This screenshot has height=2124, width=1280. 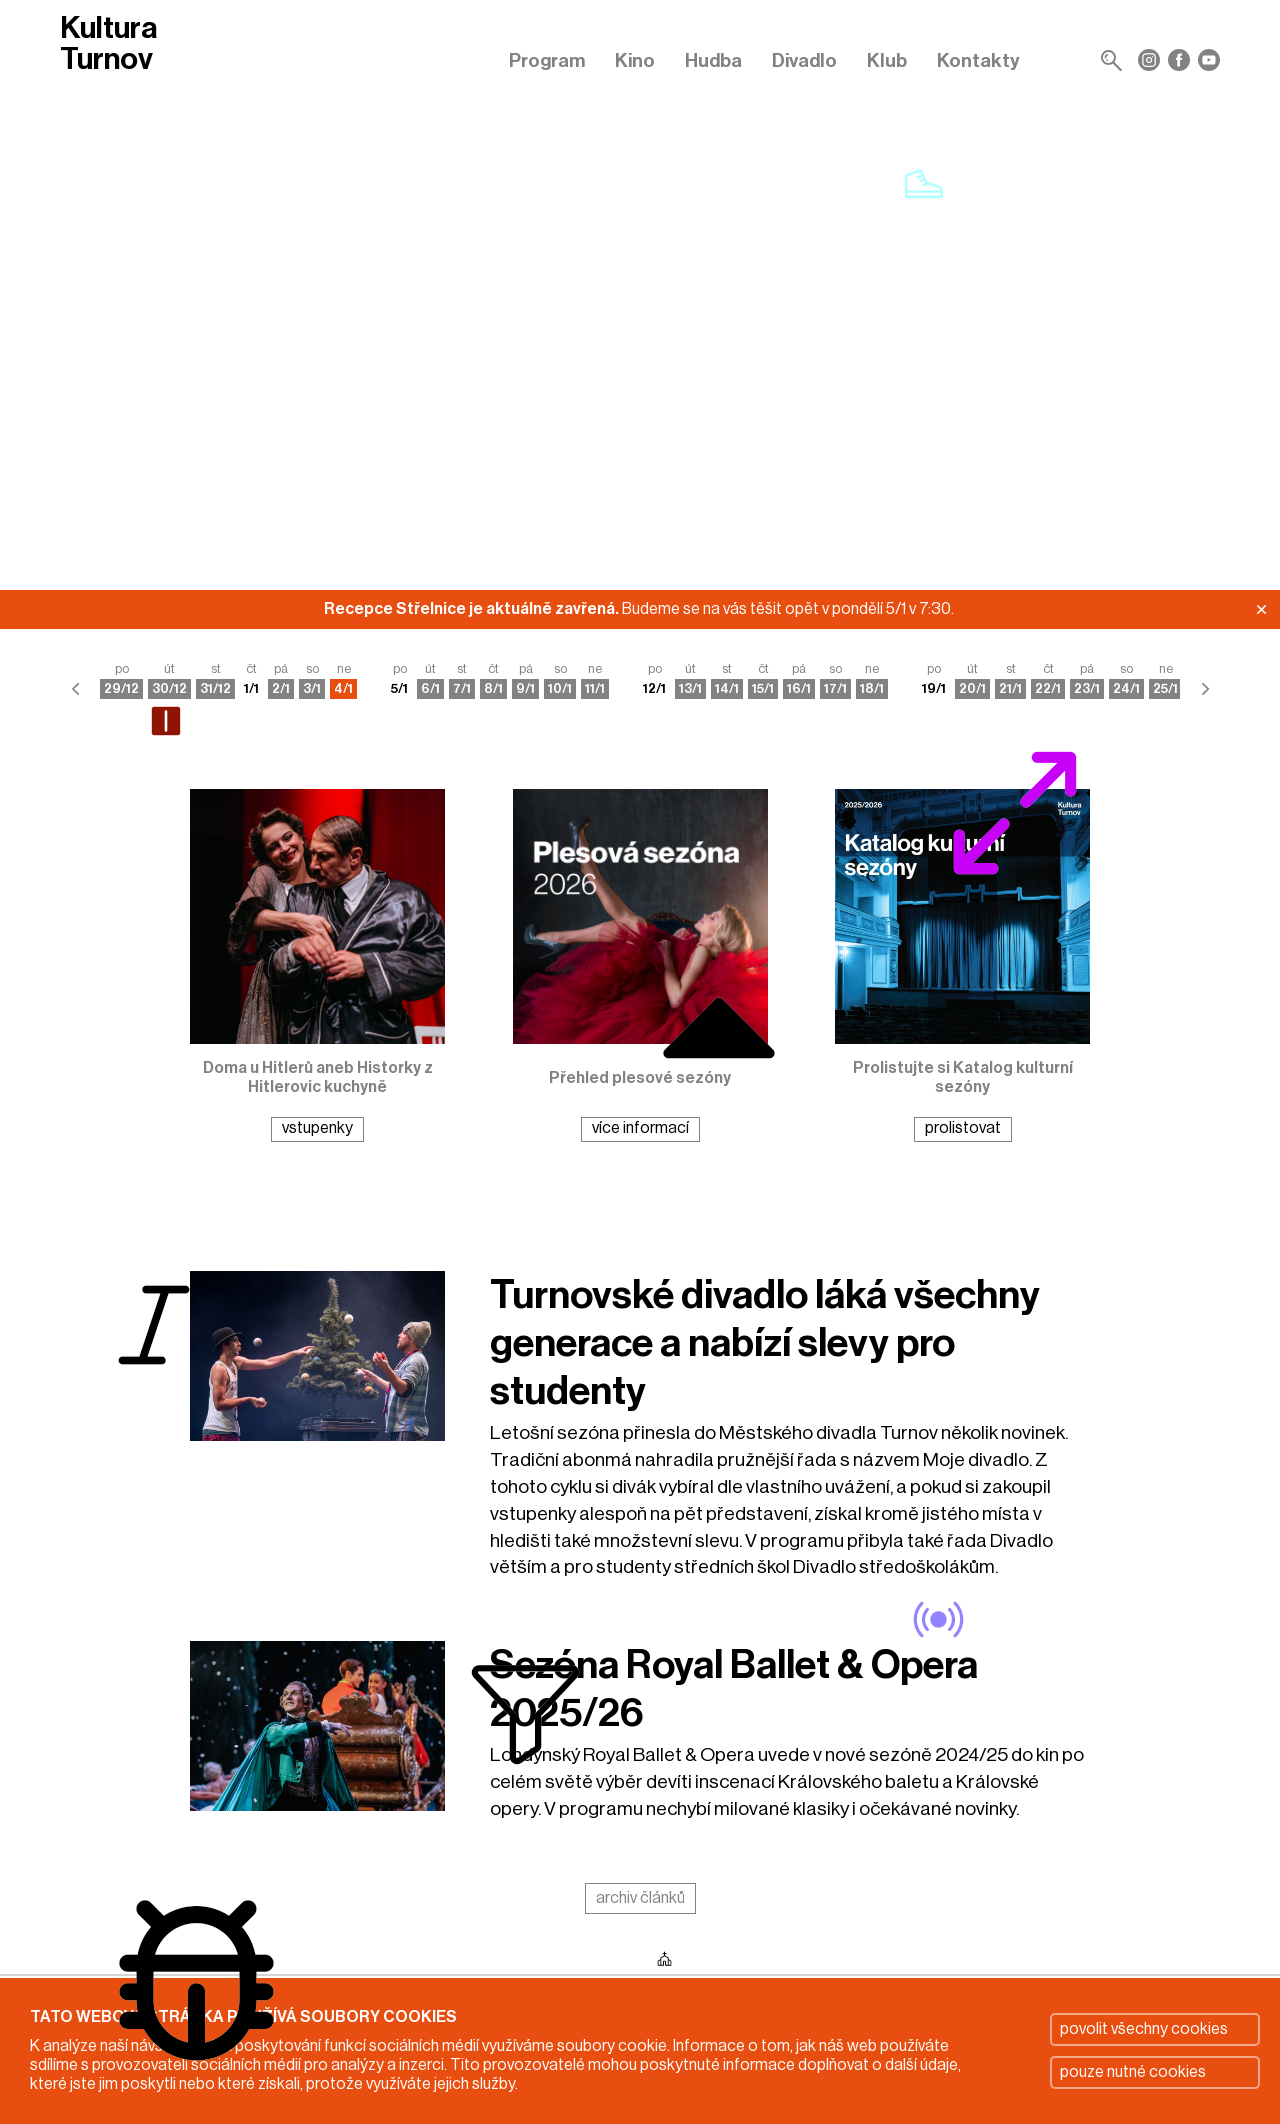 I want to click on collapse an expanded section, so click(x=719, y=1033).